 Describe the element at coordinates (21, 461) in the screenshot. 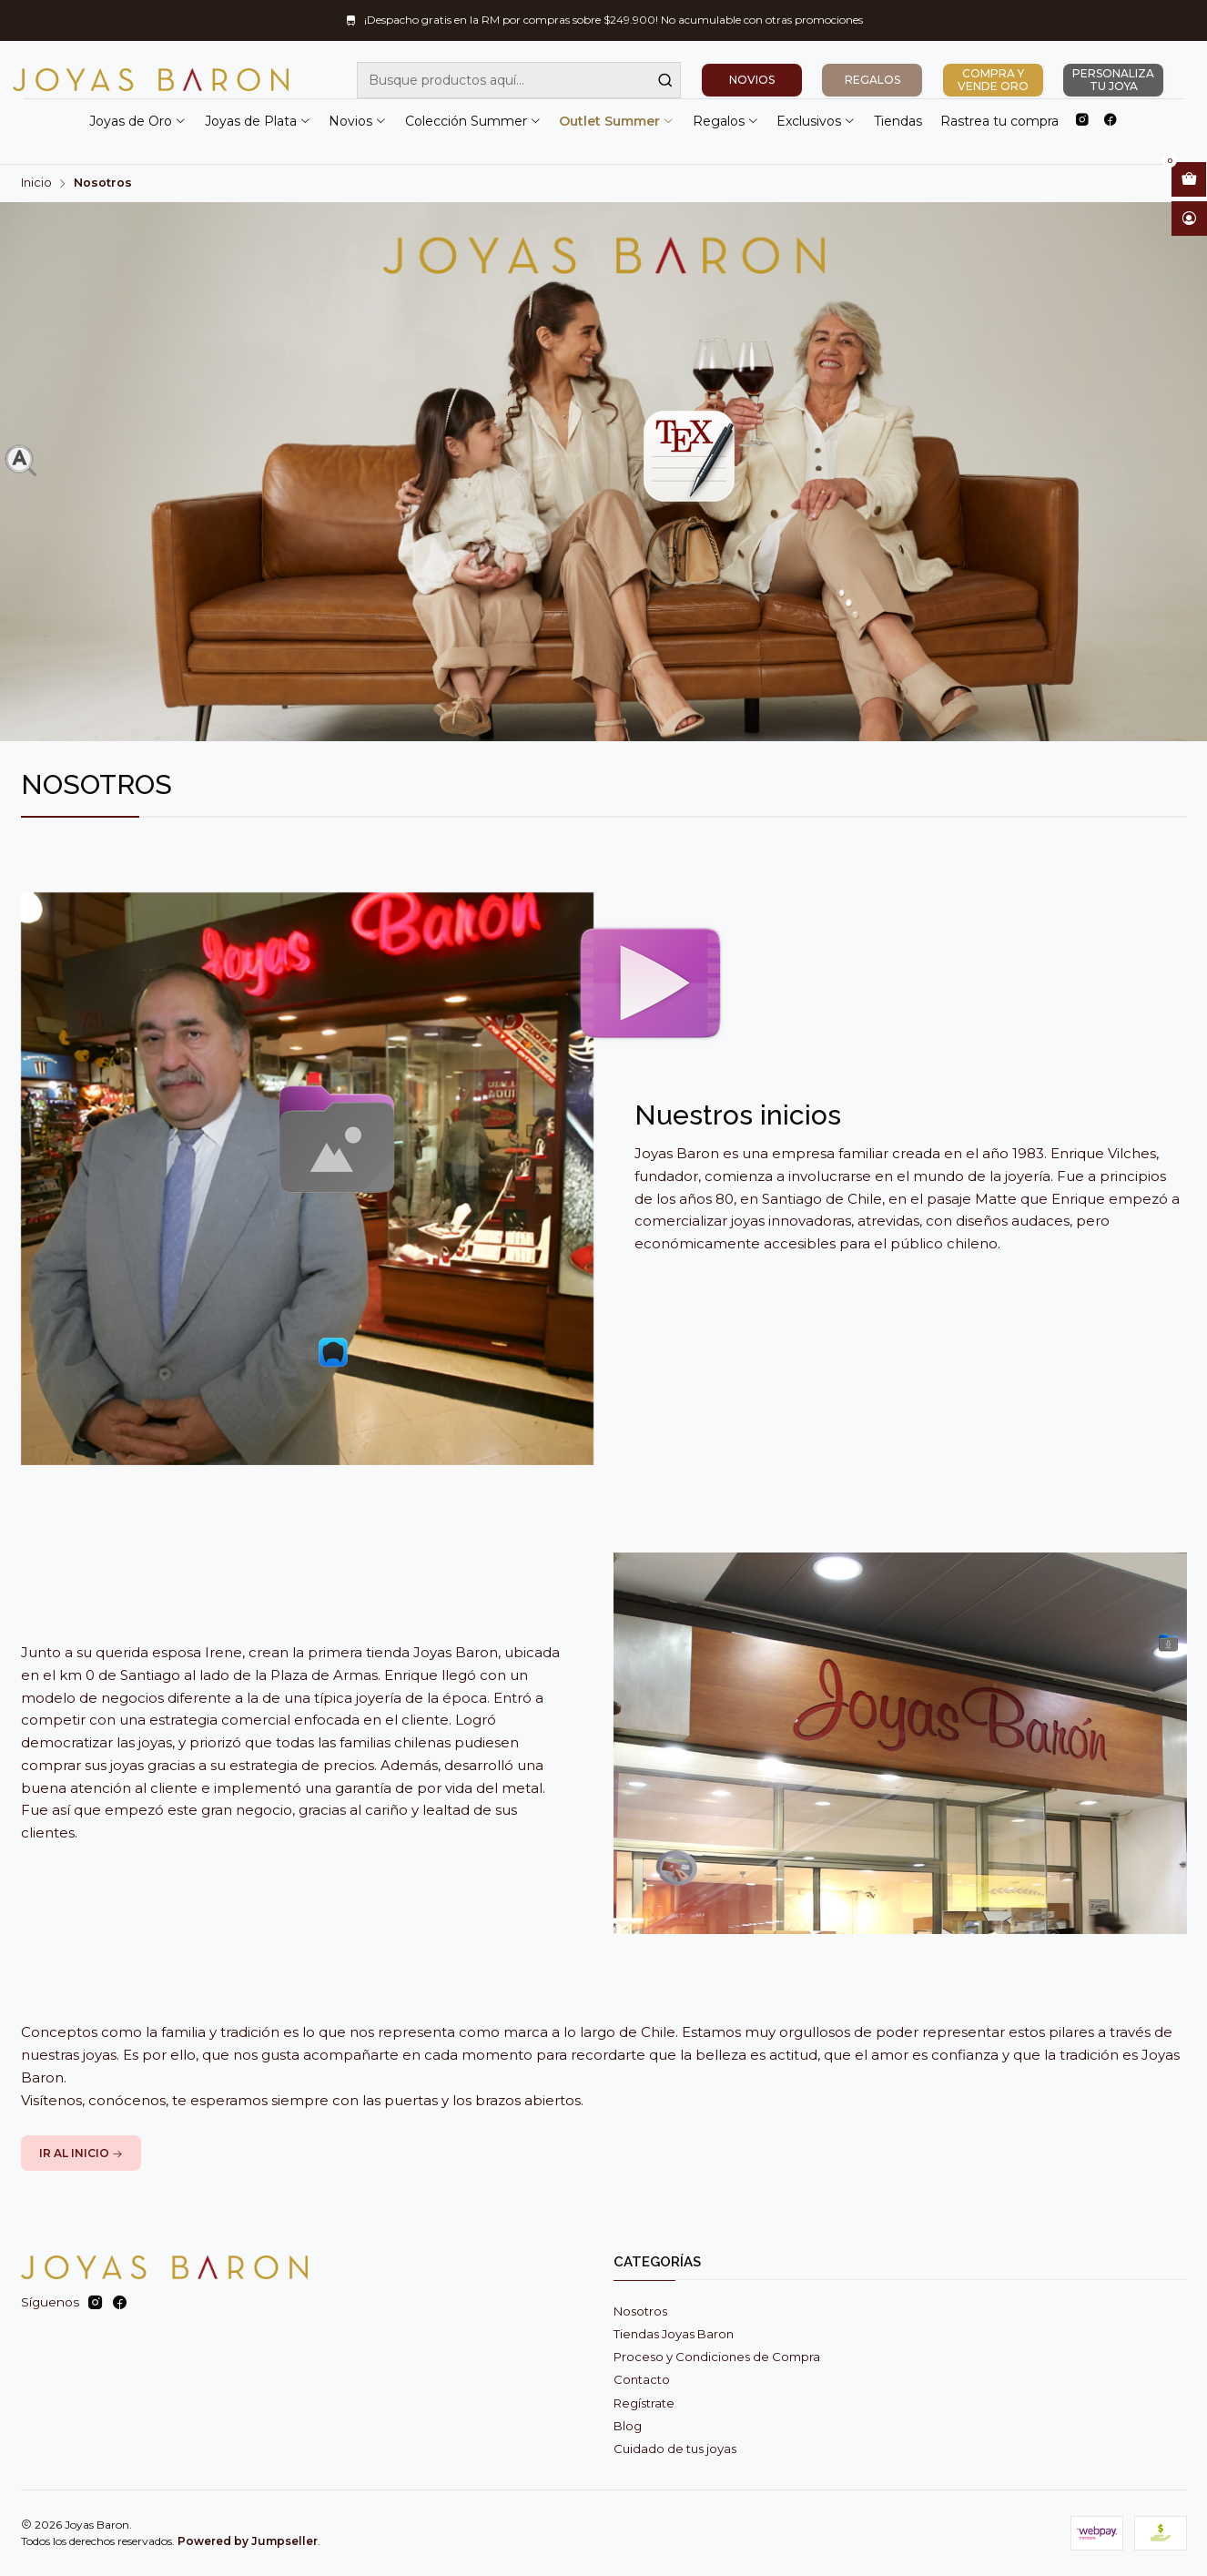

I see `search within emails or messages` at that location.